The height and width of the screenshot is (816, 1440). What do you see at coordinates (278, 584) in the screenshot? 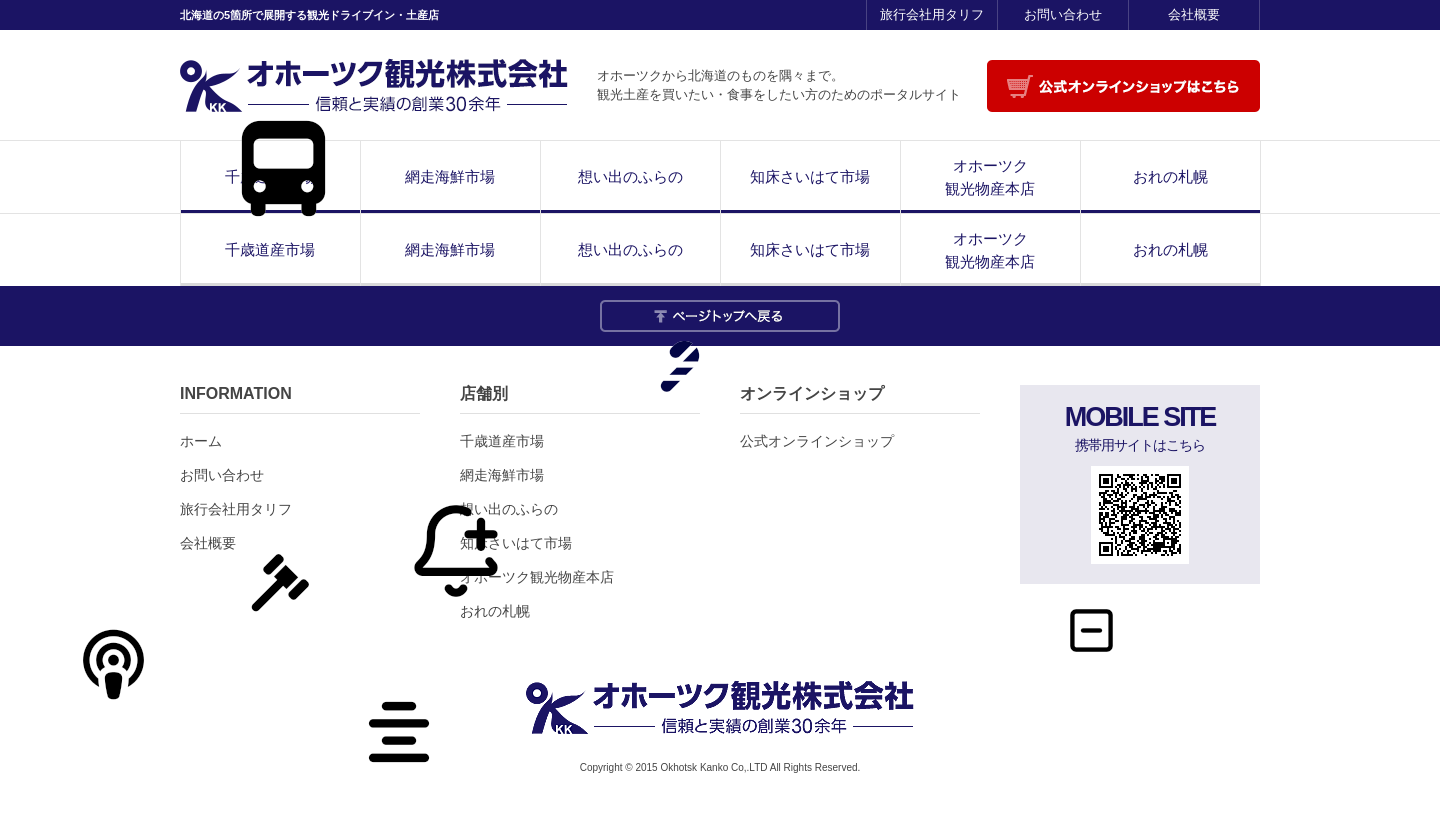
I see `access legal or court-related information` at bounding box center [278, 584].